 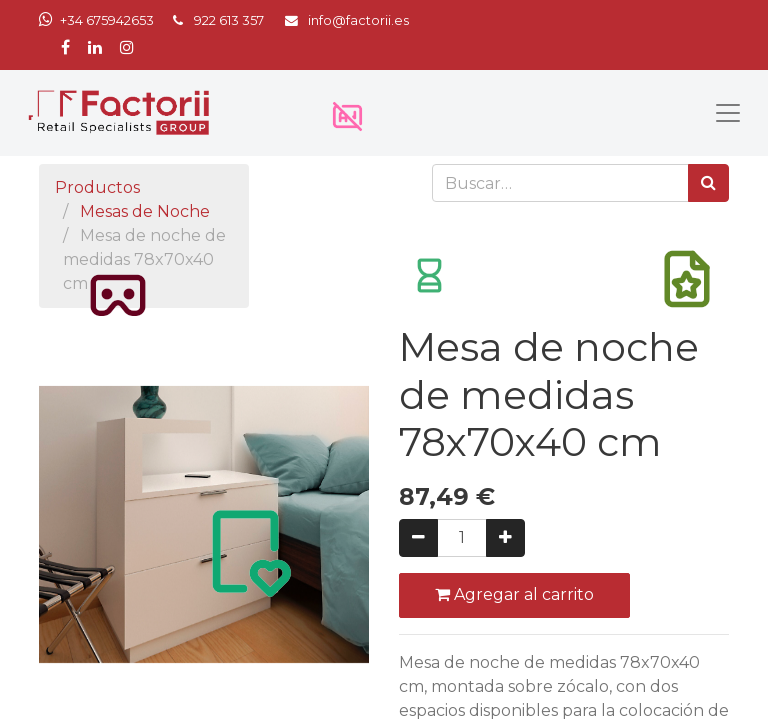 I want to click on disable advertisements, so click(x=347, y=116).